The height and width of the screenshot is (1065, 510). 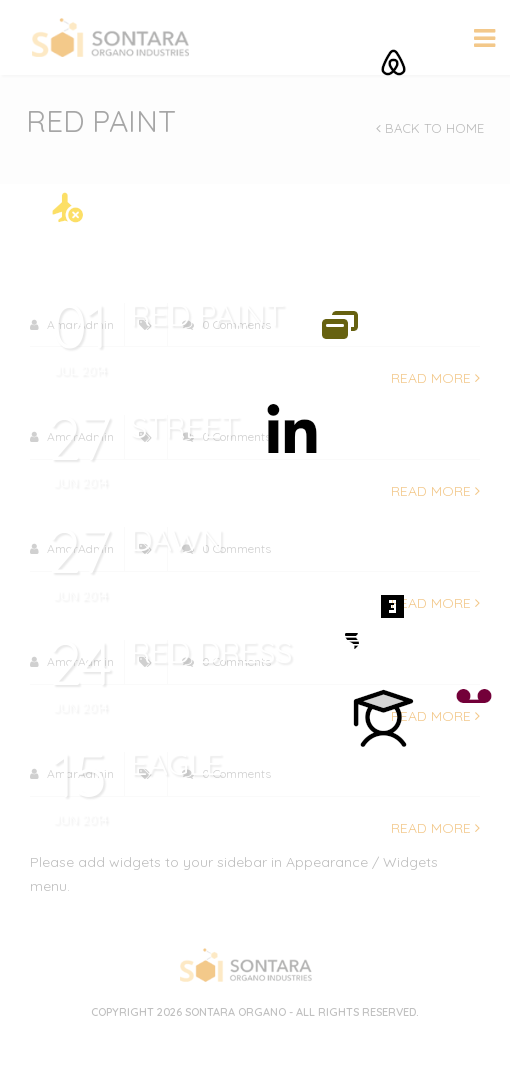 I want to click on cancel flight booking, so click(x=66, y=207).